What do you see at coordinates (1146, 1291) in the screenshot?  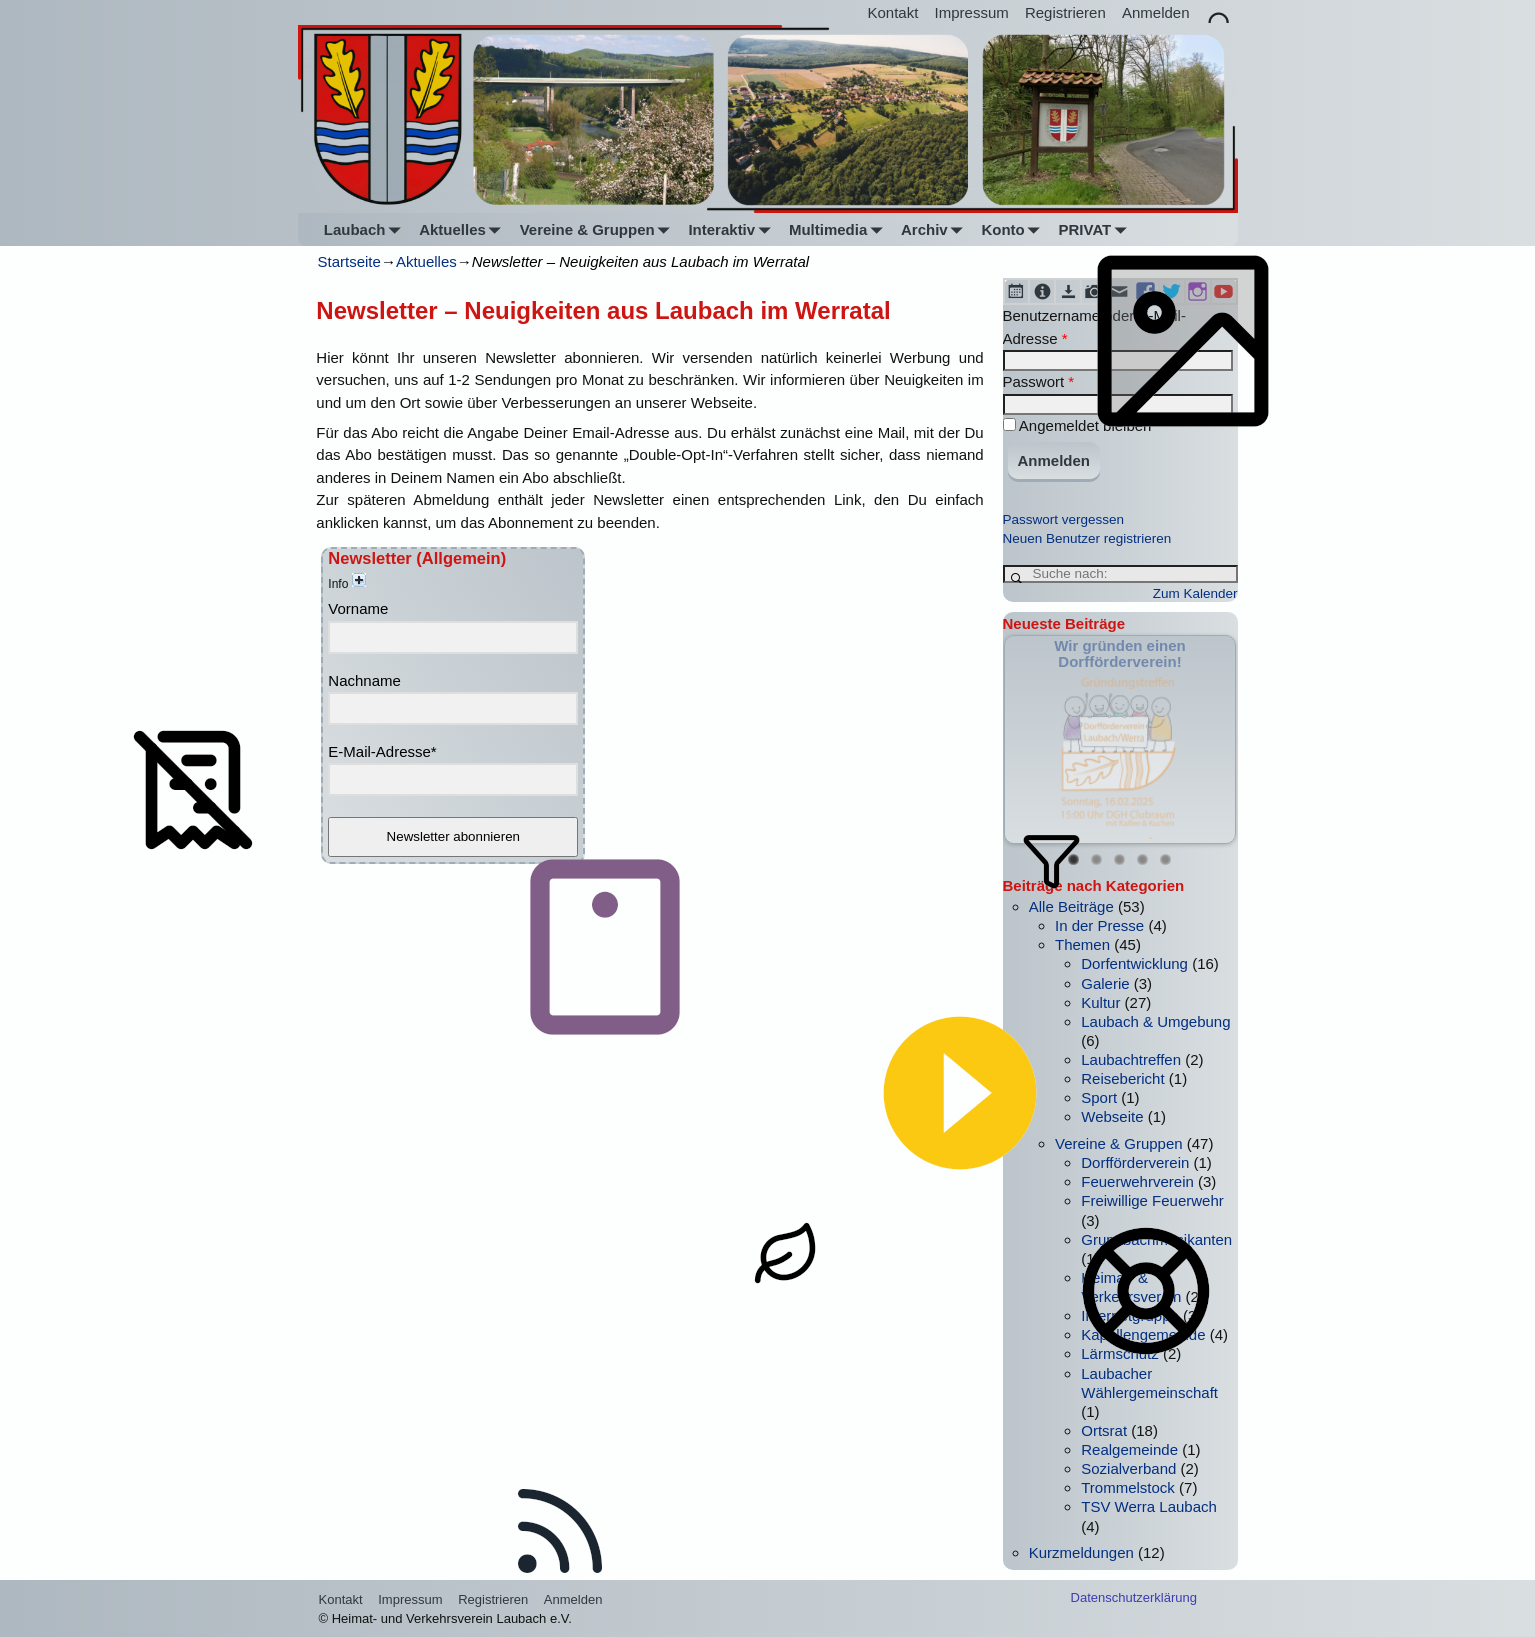 I see `access help or support` at bounding box center [1146, 1291].